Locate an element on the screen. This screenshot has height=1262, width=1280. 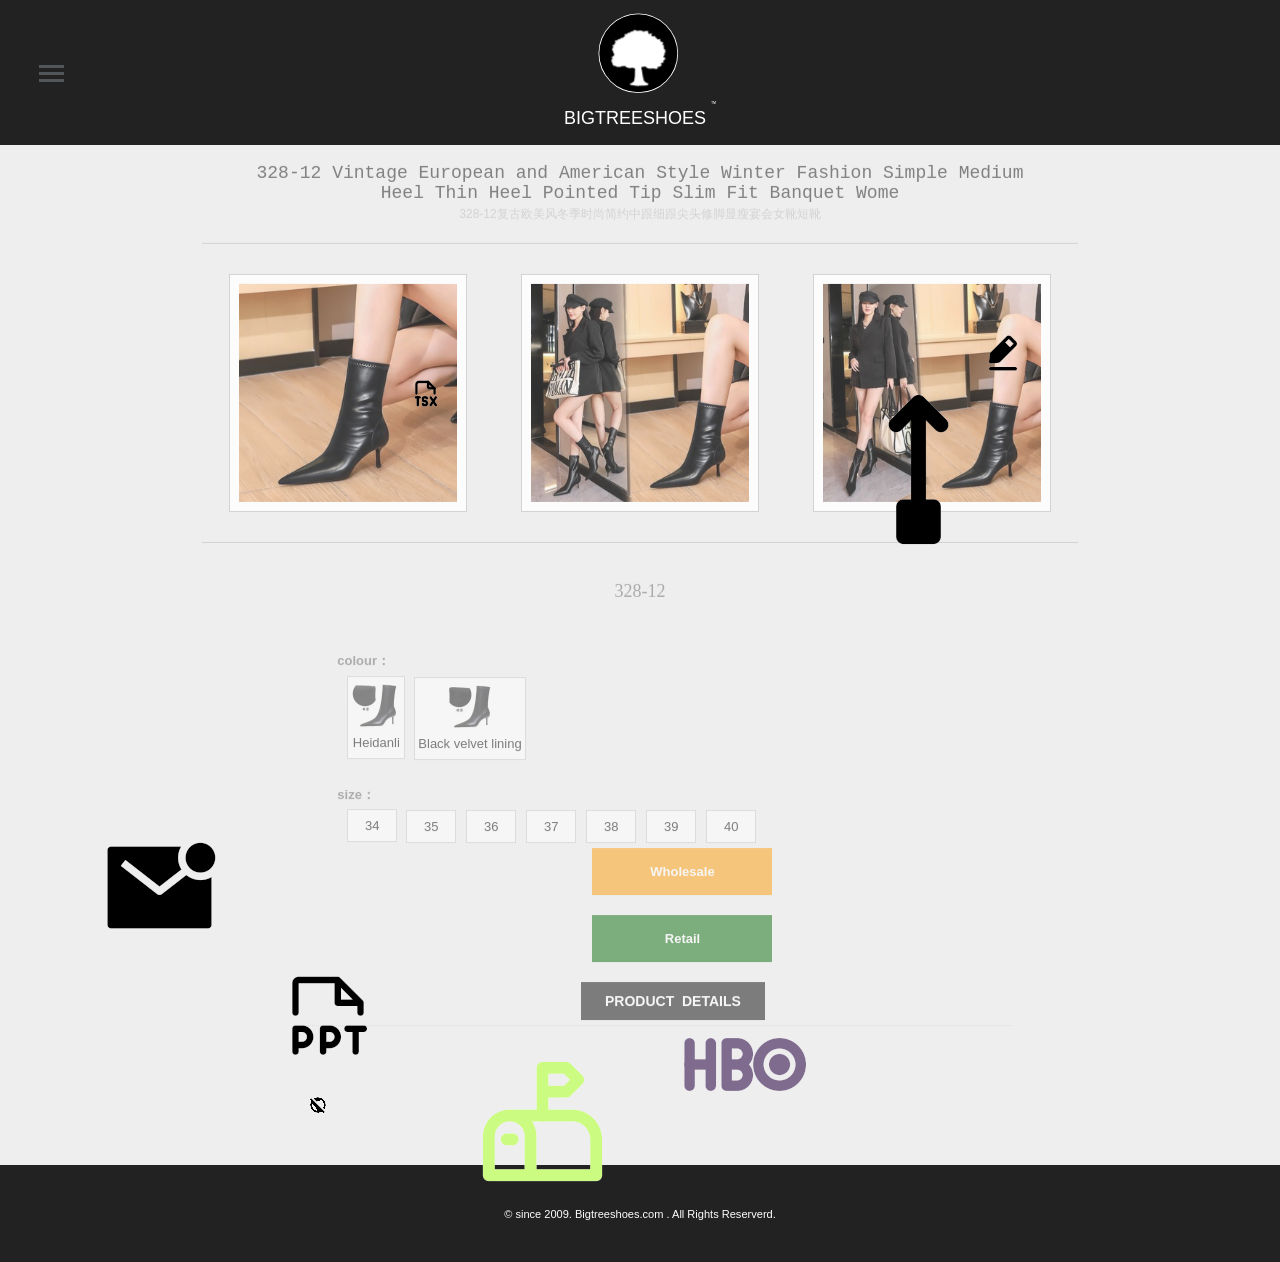
indicates unread email in inbox is located at coordinates (159, 887).